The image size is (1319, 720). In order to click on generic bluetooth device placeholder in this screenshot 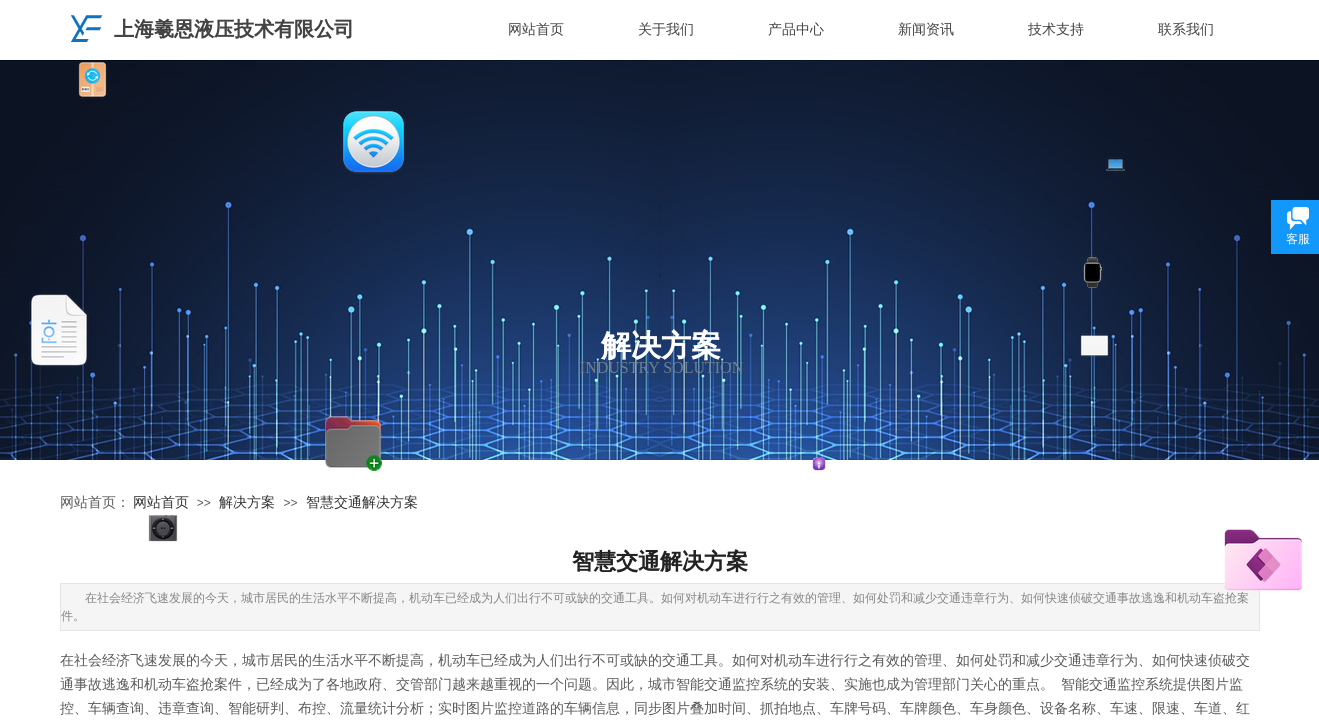, I will do `click(1094, 345)`.